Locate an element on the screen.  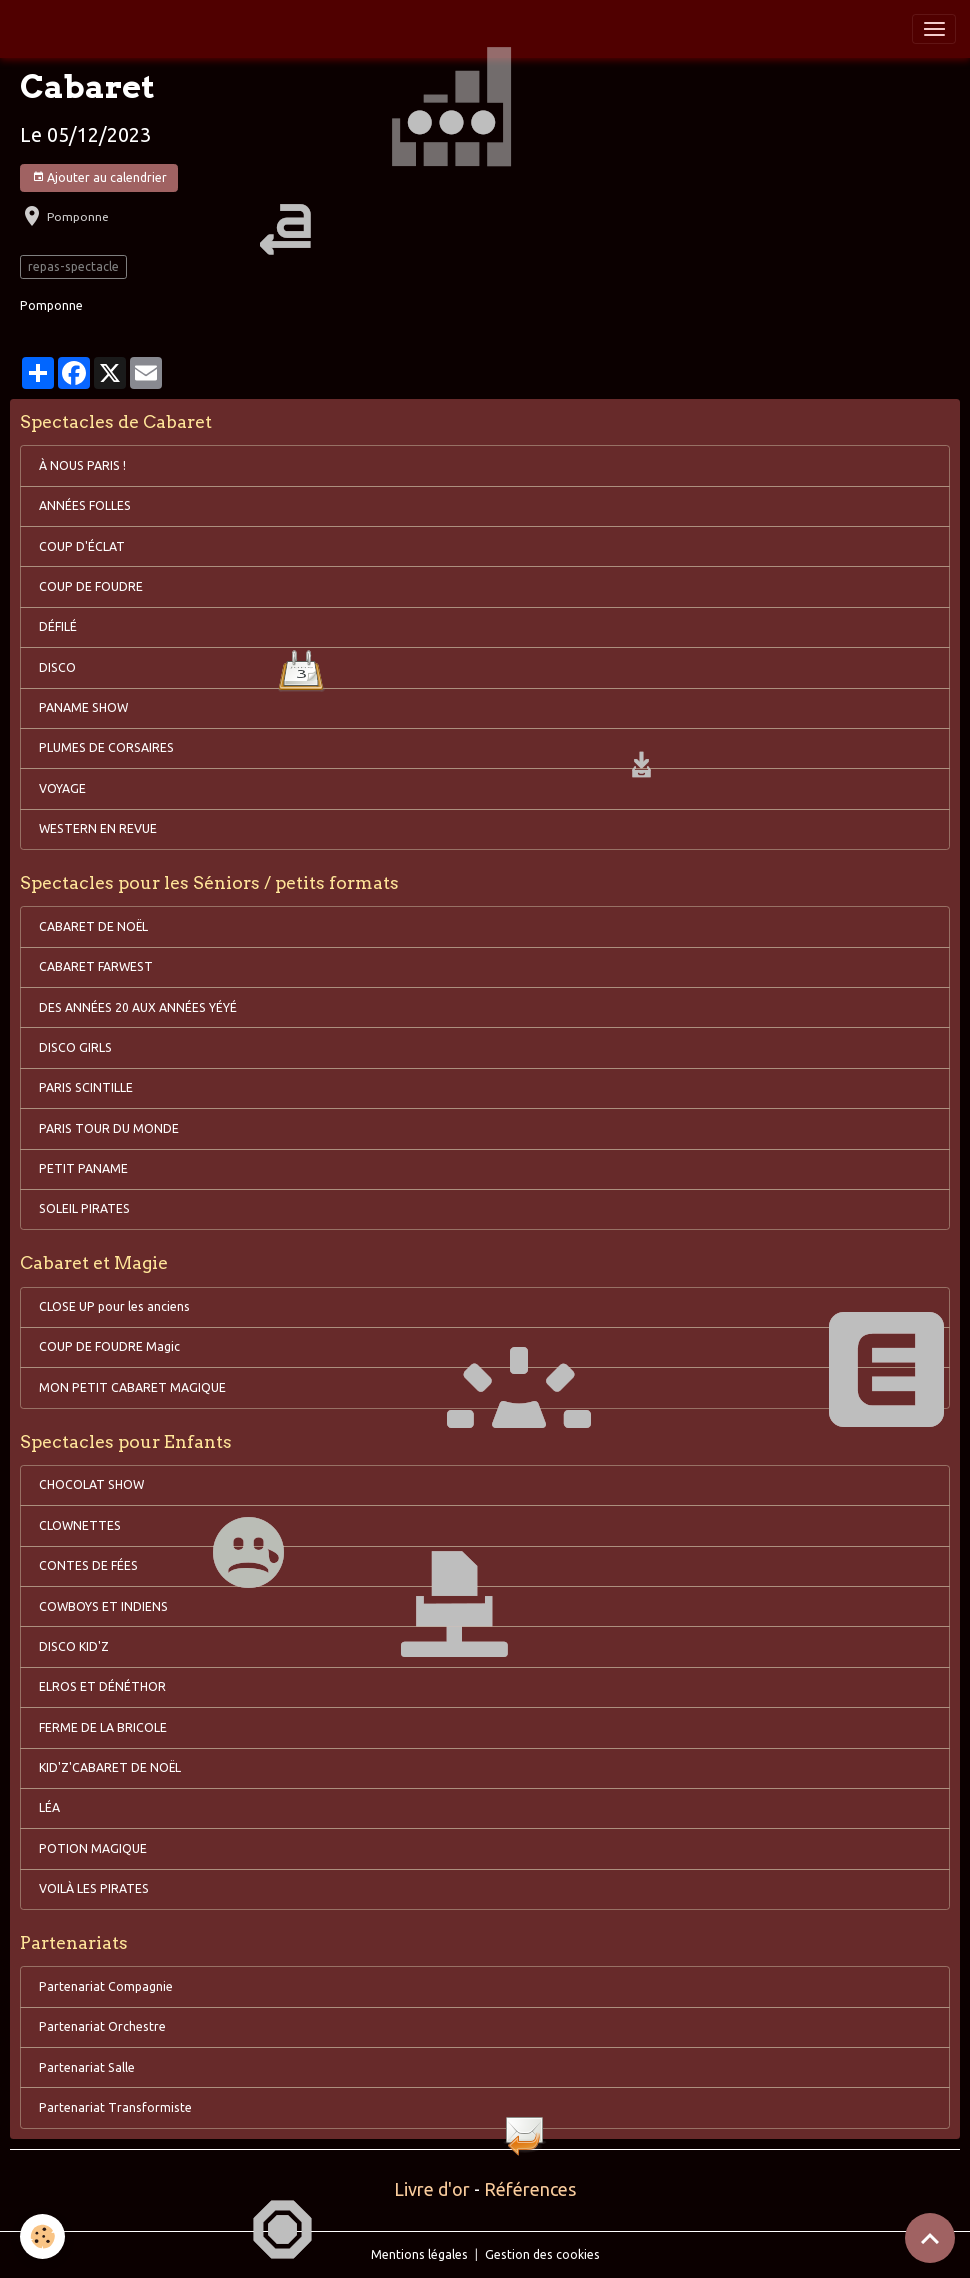
indicates cellular network signal is being acquired is located at coordinates (455, 110).